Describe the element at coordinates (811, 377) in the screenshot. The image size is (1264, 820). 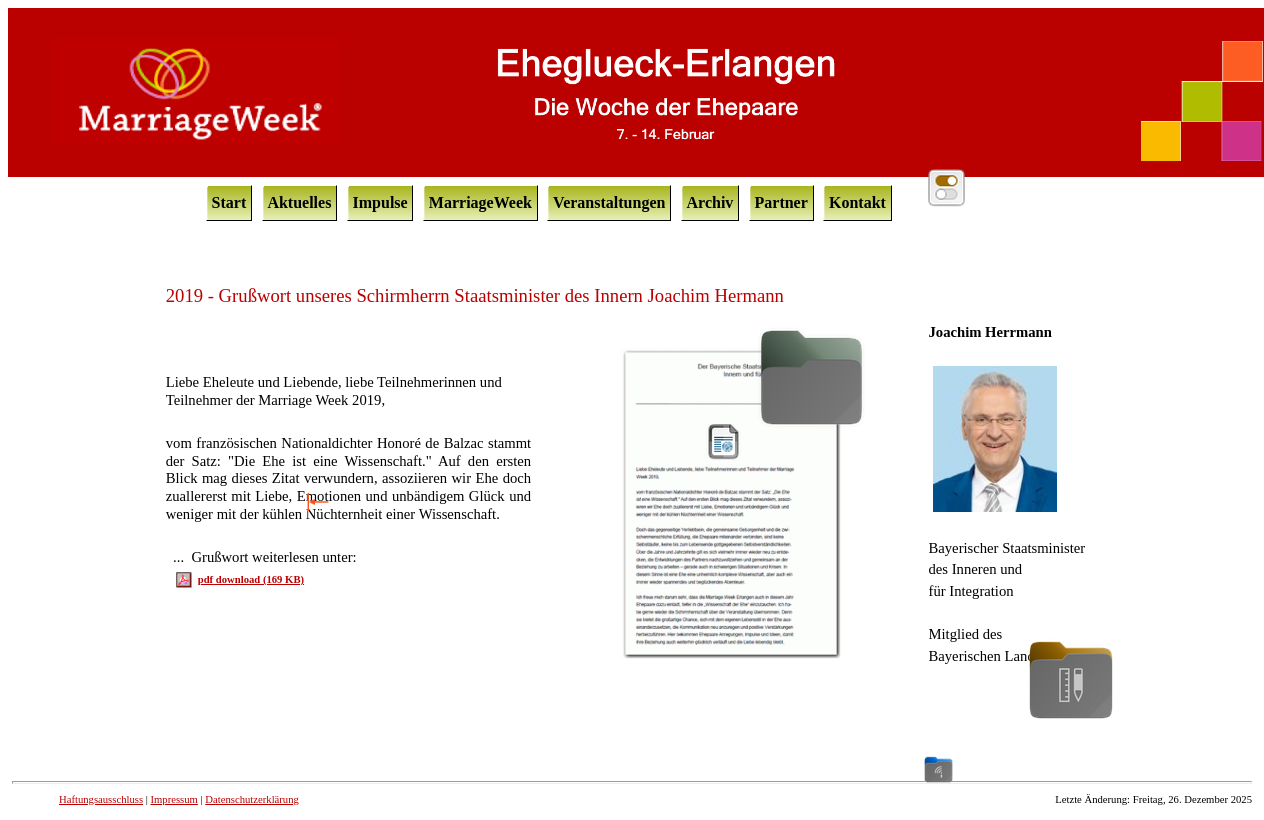
I see `folder ready to accept dragged files` at that location.